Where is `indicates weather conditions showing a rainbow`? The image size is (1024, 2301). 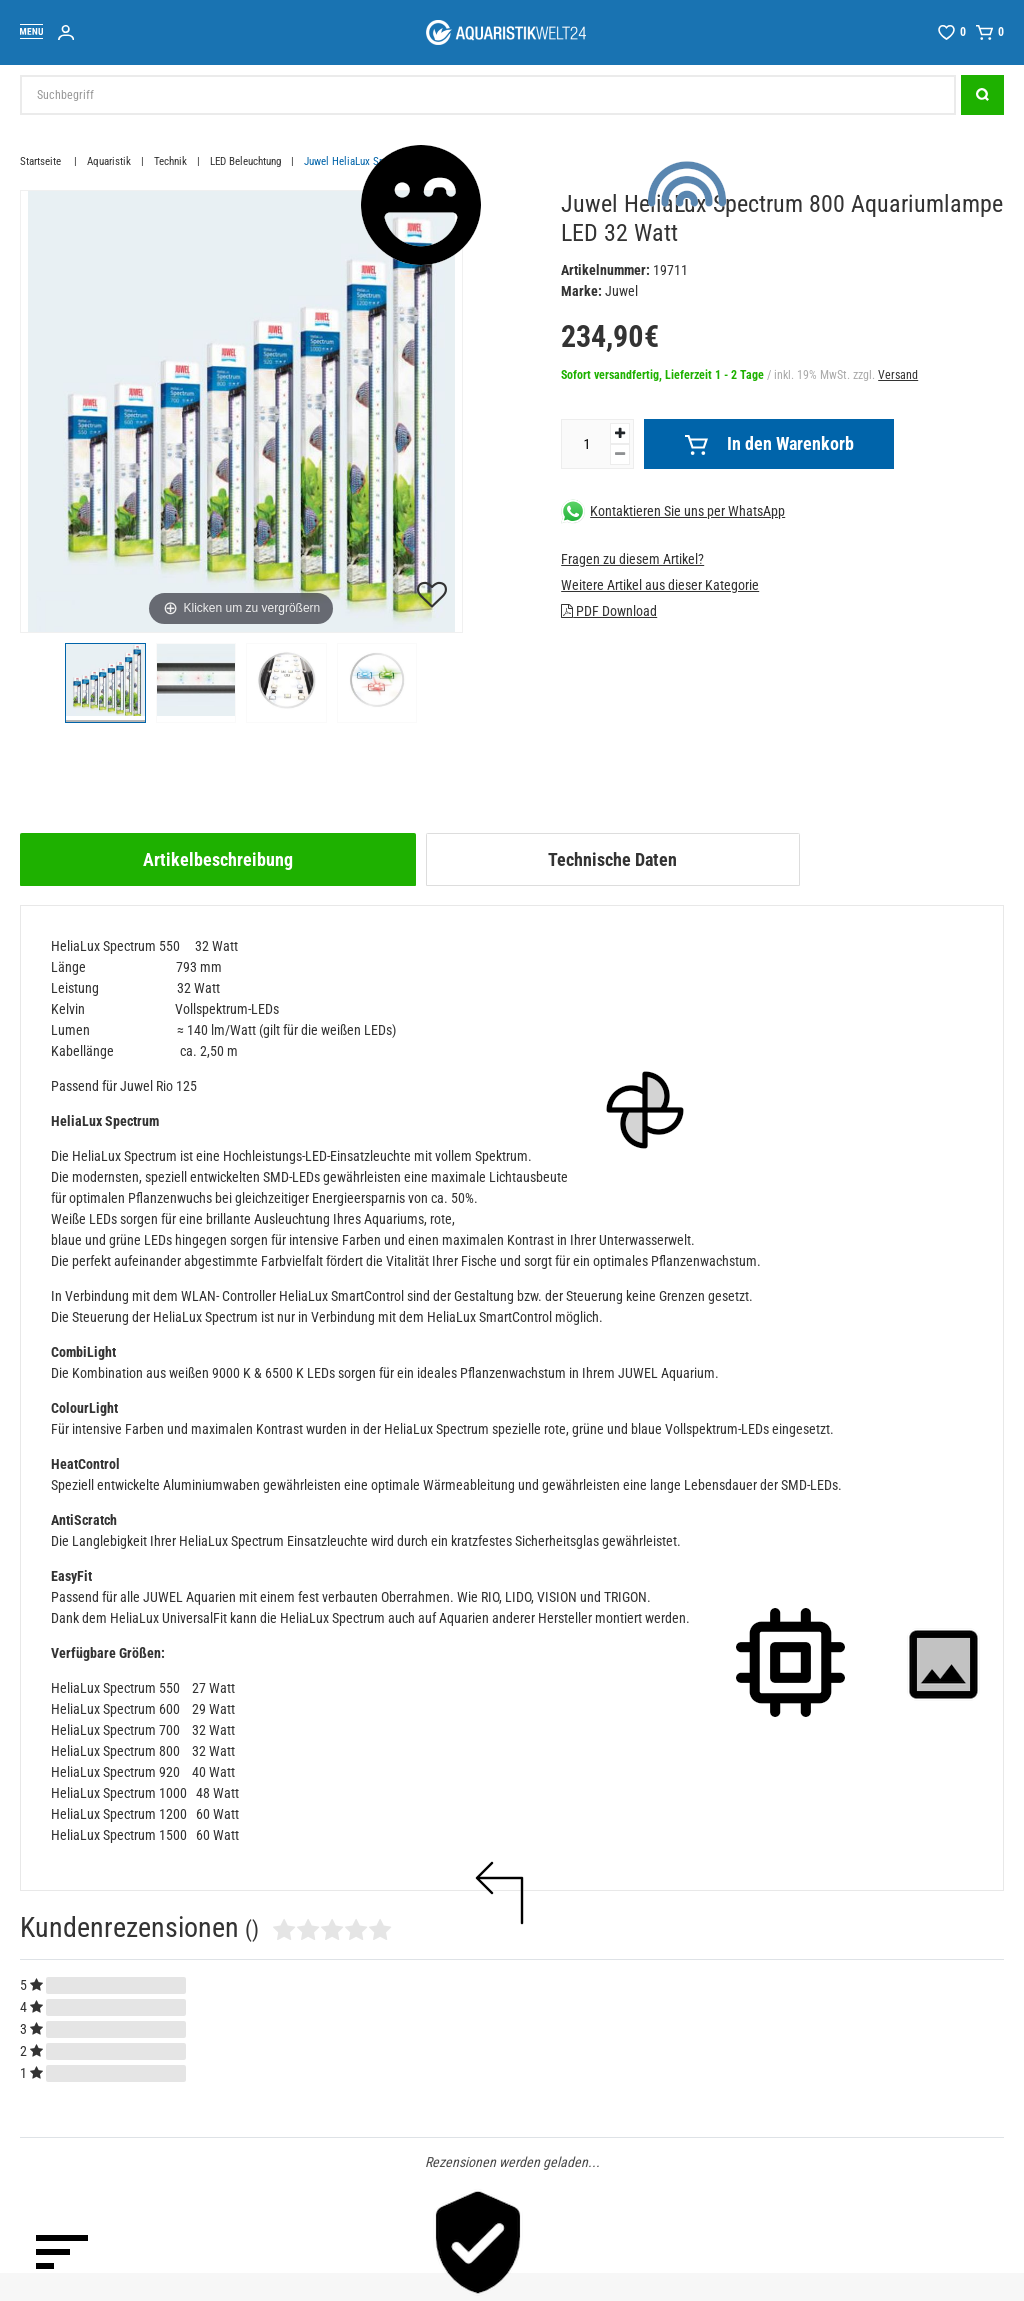 indicates weather conditions showing a rainbow is located at coordinates (687, 187).